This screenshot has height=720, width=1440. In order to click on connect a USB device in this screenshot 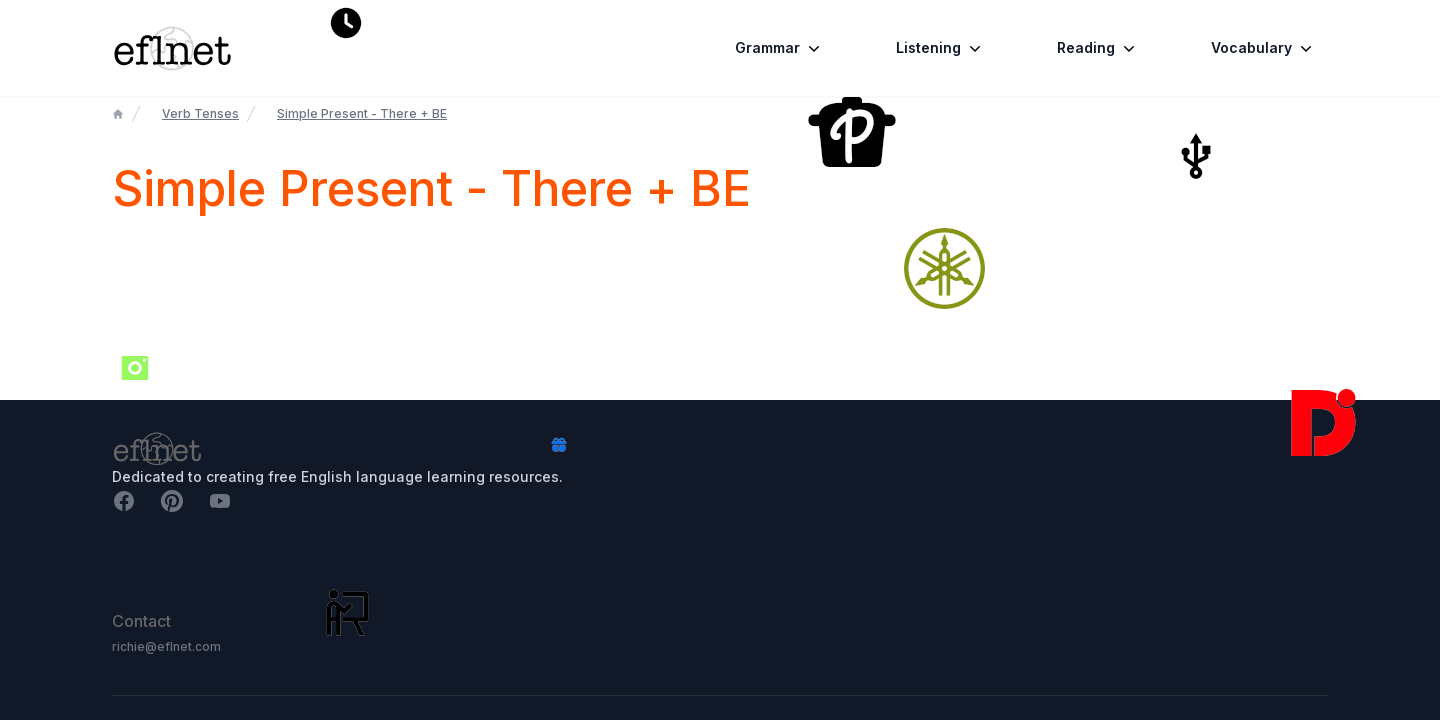, I will do `click(1196, 156)`.